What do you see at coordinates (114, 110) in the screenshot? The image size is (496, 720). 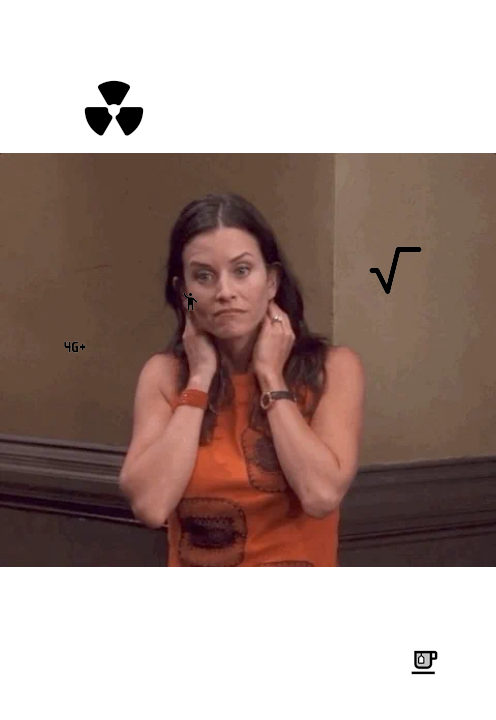 I see `indicates radioactive or hazardous material warning` at bounding box center [114, 110].